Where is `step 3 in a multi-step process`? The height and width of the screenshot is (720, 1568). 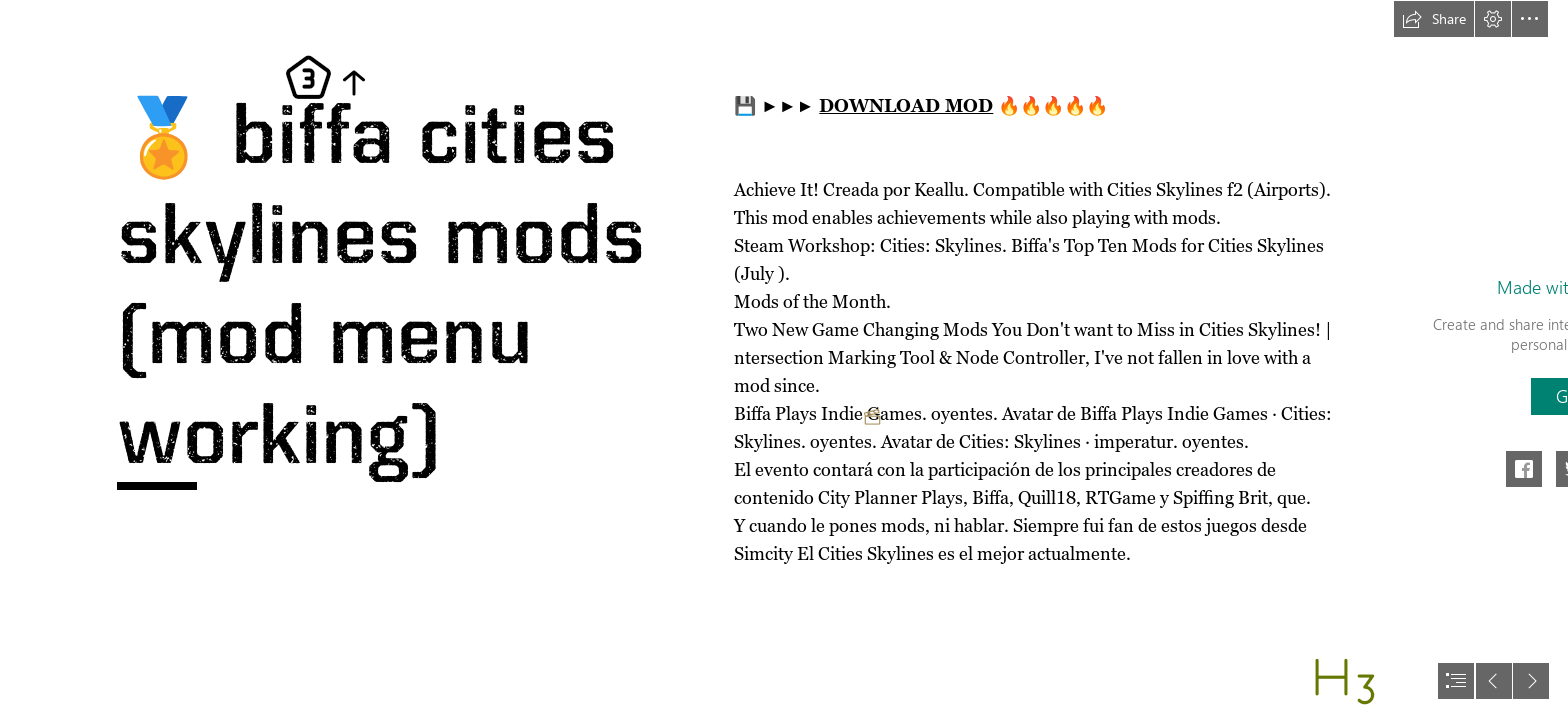 step 3 in a multi-step process is located at coordinates (308, 78).